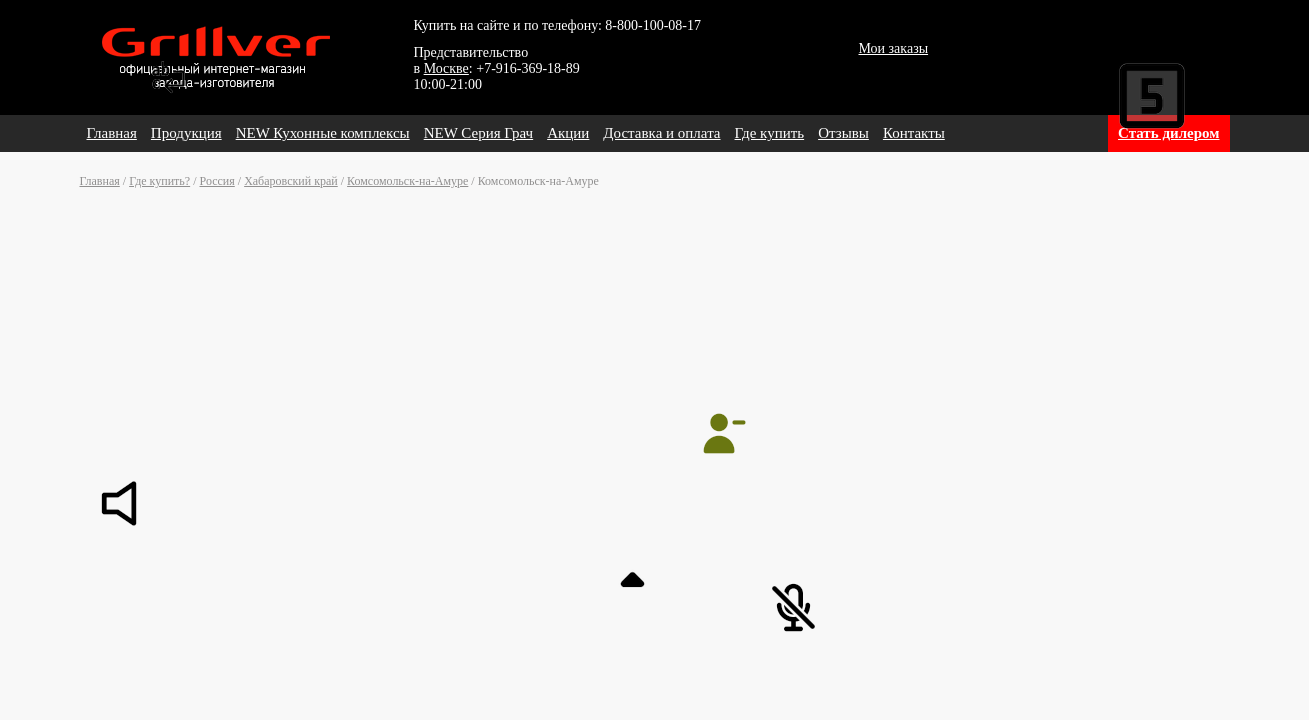 This screenshot has height=720, width=1309. I want to click on mute your microphone, so click(793, 607).